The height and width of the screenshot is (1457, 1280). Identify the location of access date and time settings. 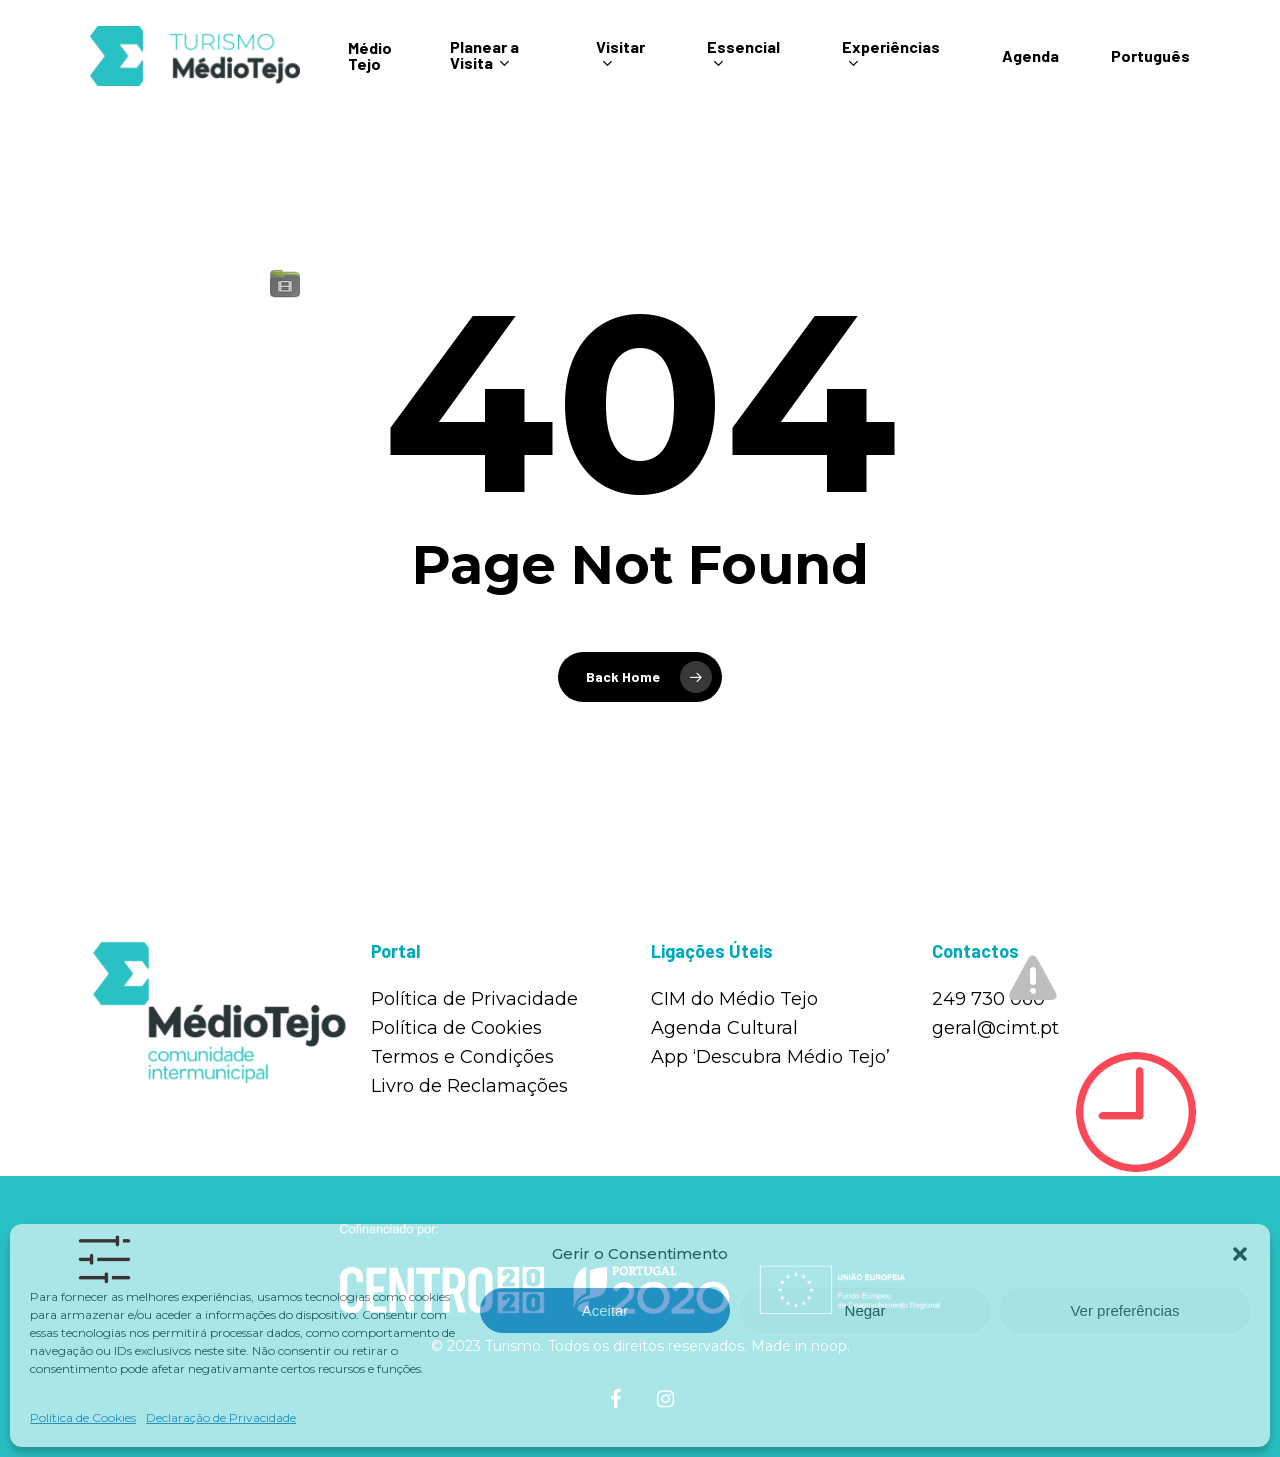
(1136, 1112).